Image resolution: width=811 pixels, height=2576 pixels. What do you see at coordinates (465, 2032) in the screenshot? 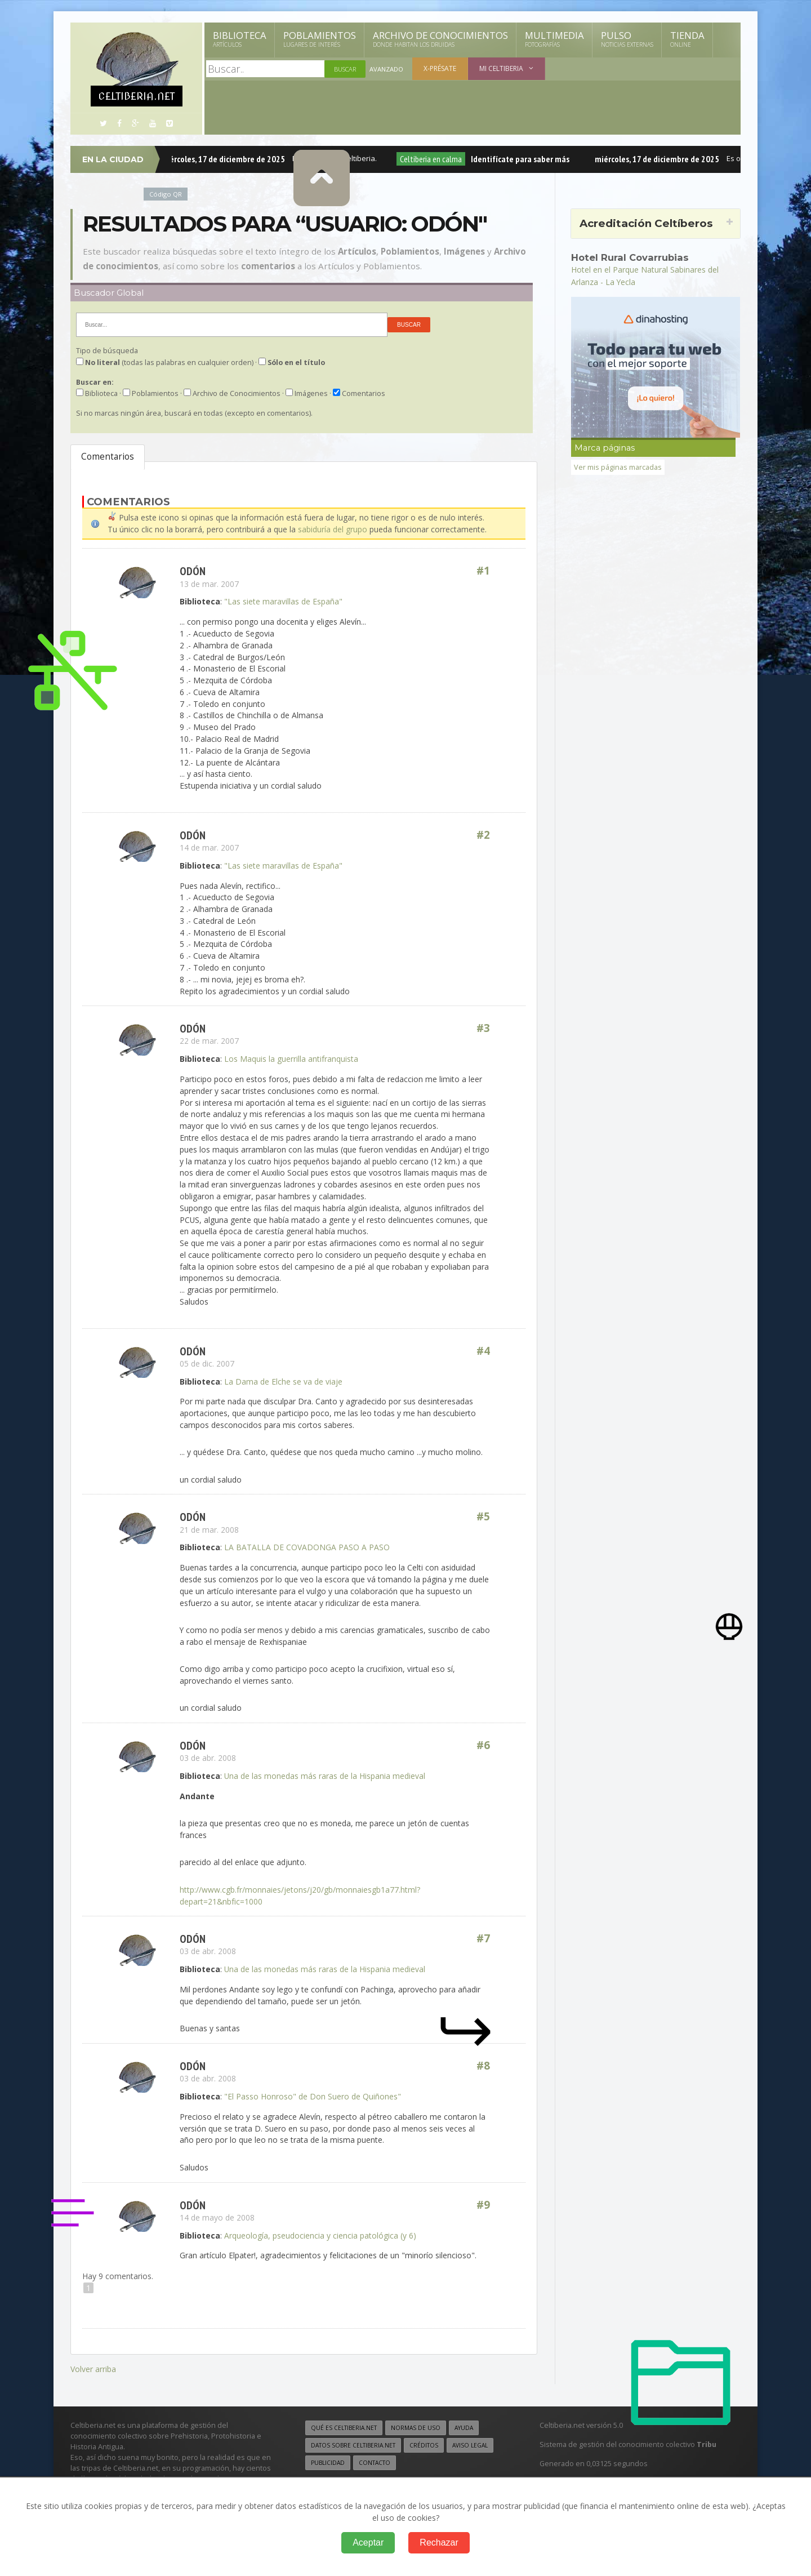
I see `indent selected text or code` at bounding box center [465, 2032].